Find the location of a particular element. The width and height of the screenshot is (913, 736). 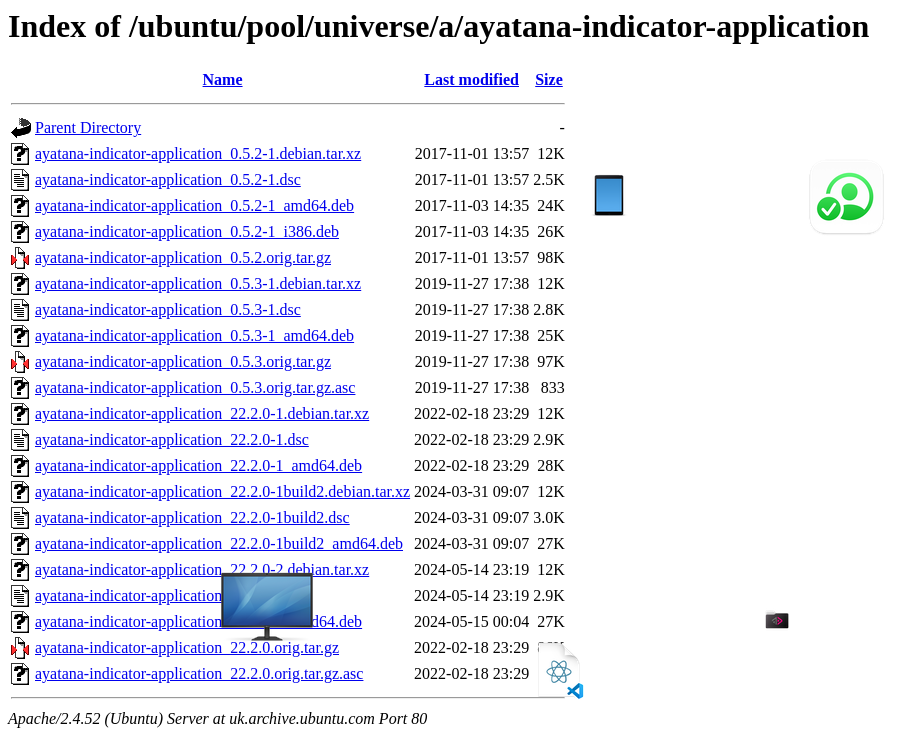

iPad Air 2 device with cellular connectivity is located at coordinates (609, 195).